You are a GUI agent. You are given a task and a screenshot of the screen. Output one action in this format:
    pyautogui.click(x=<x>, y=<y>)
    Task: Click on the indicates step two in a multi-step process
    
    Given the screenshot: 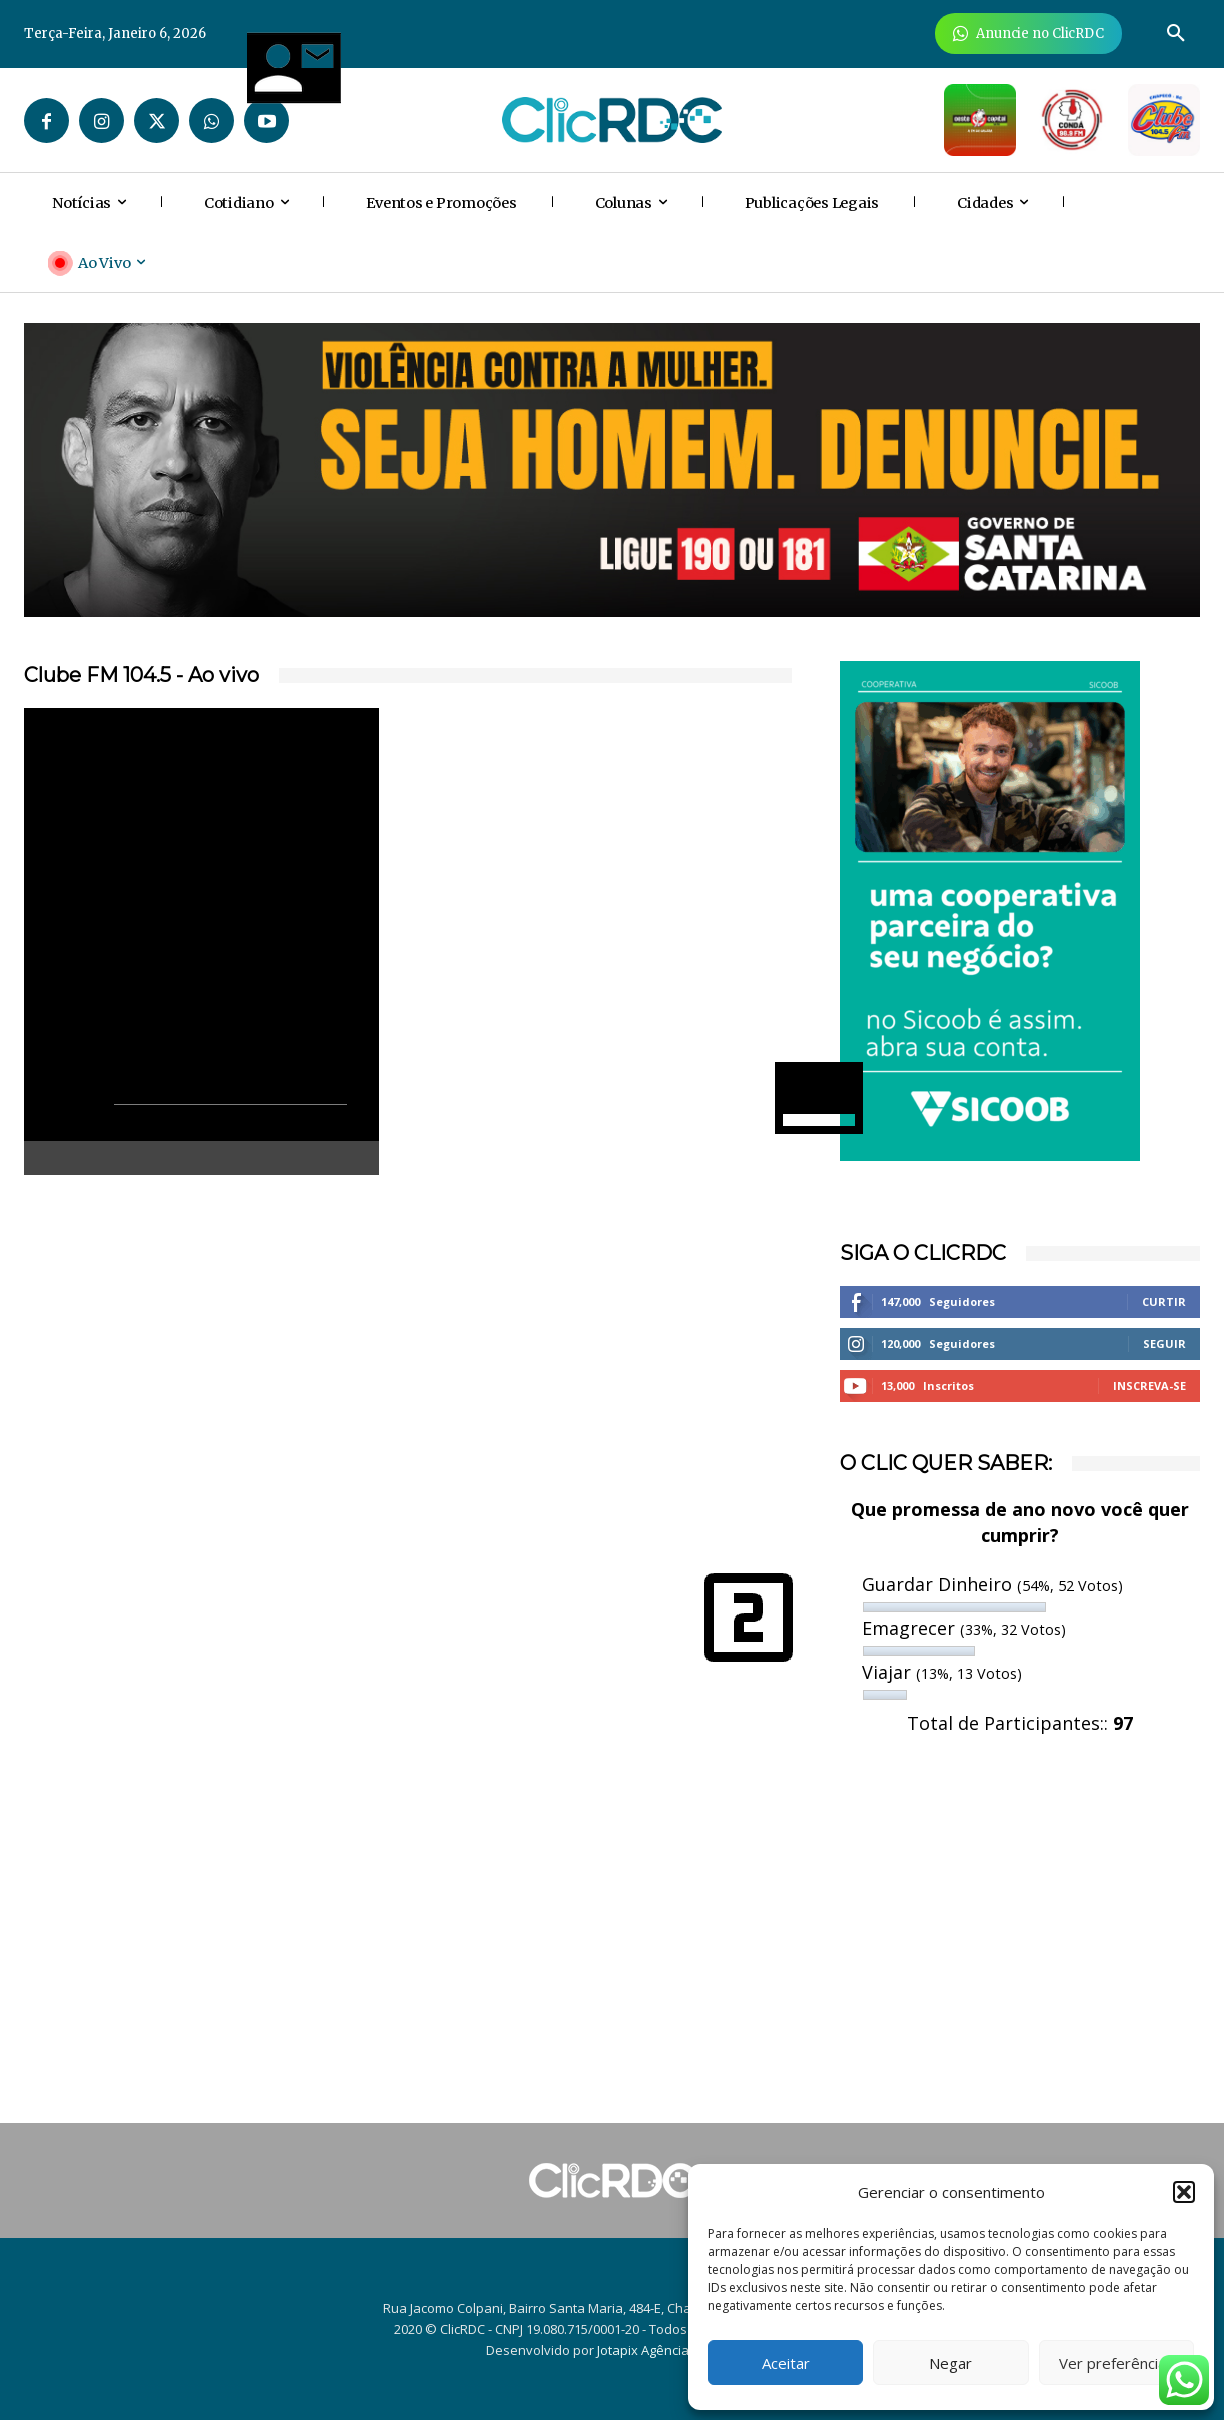 What is the action you would take?
    pyautogui.click(x=748, y=1617)
    